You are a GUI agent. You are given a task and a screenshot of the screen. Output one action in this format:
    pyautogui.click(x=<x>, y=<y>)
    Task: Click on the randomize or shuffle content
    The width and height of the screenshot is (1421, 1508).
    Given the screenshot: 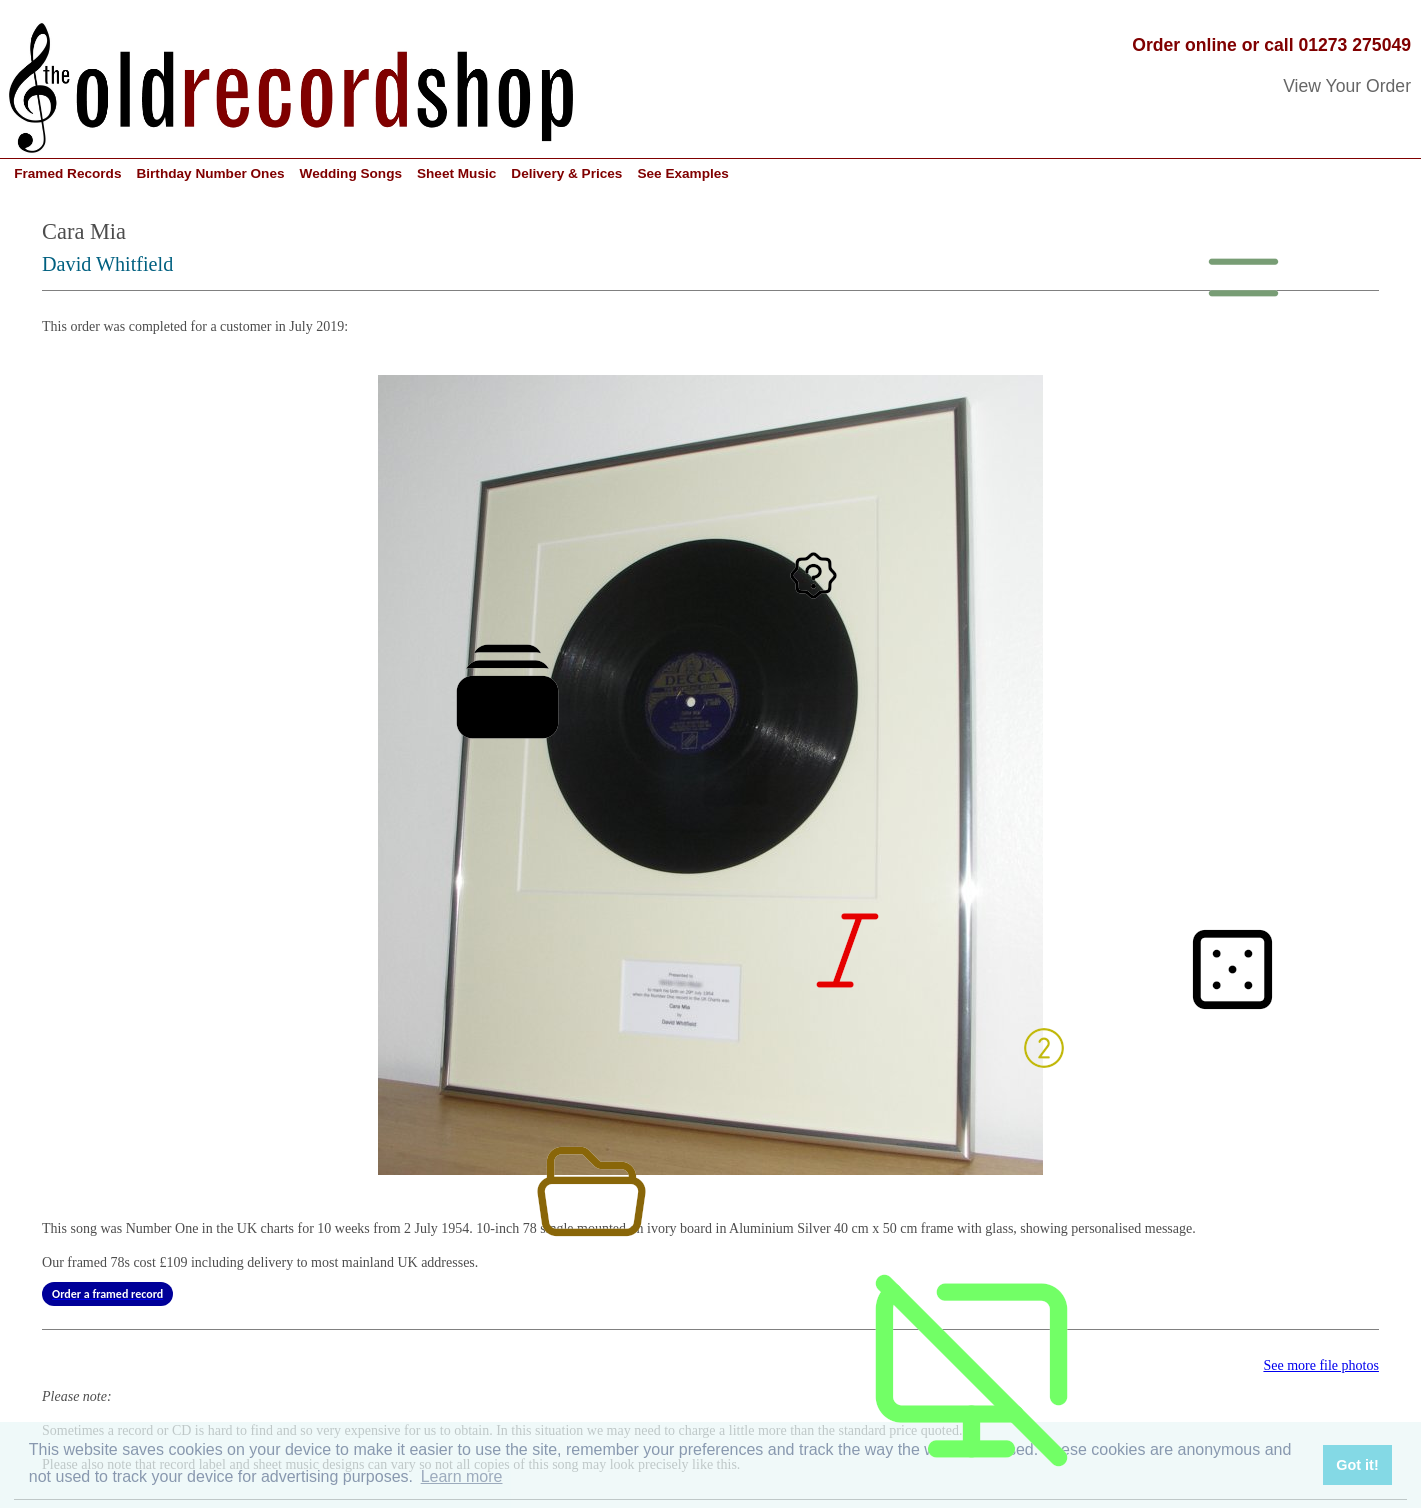 What is the action you would take?
    pyautogui.click(x=1232, y=969)
    